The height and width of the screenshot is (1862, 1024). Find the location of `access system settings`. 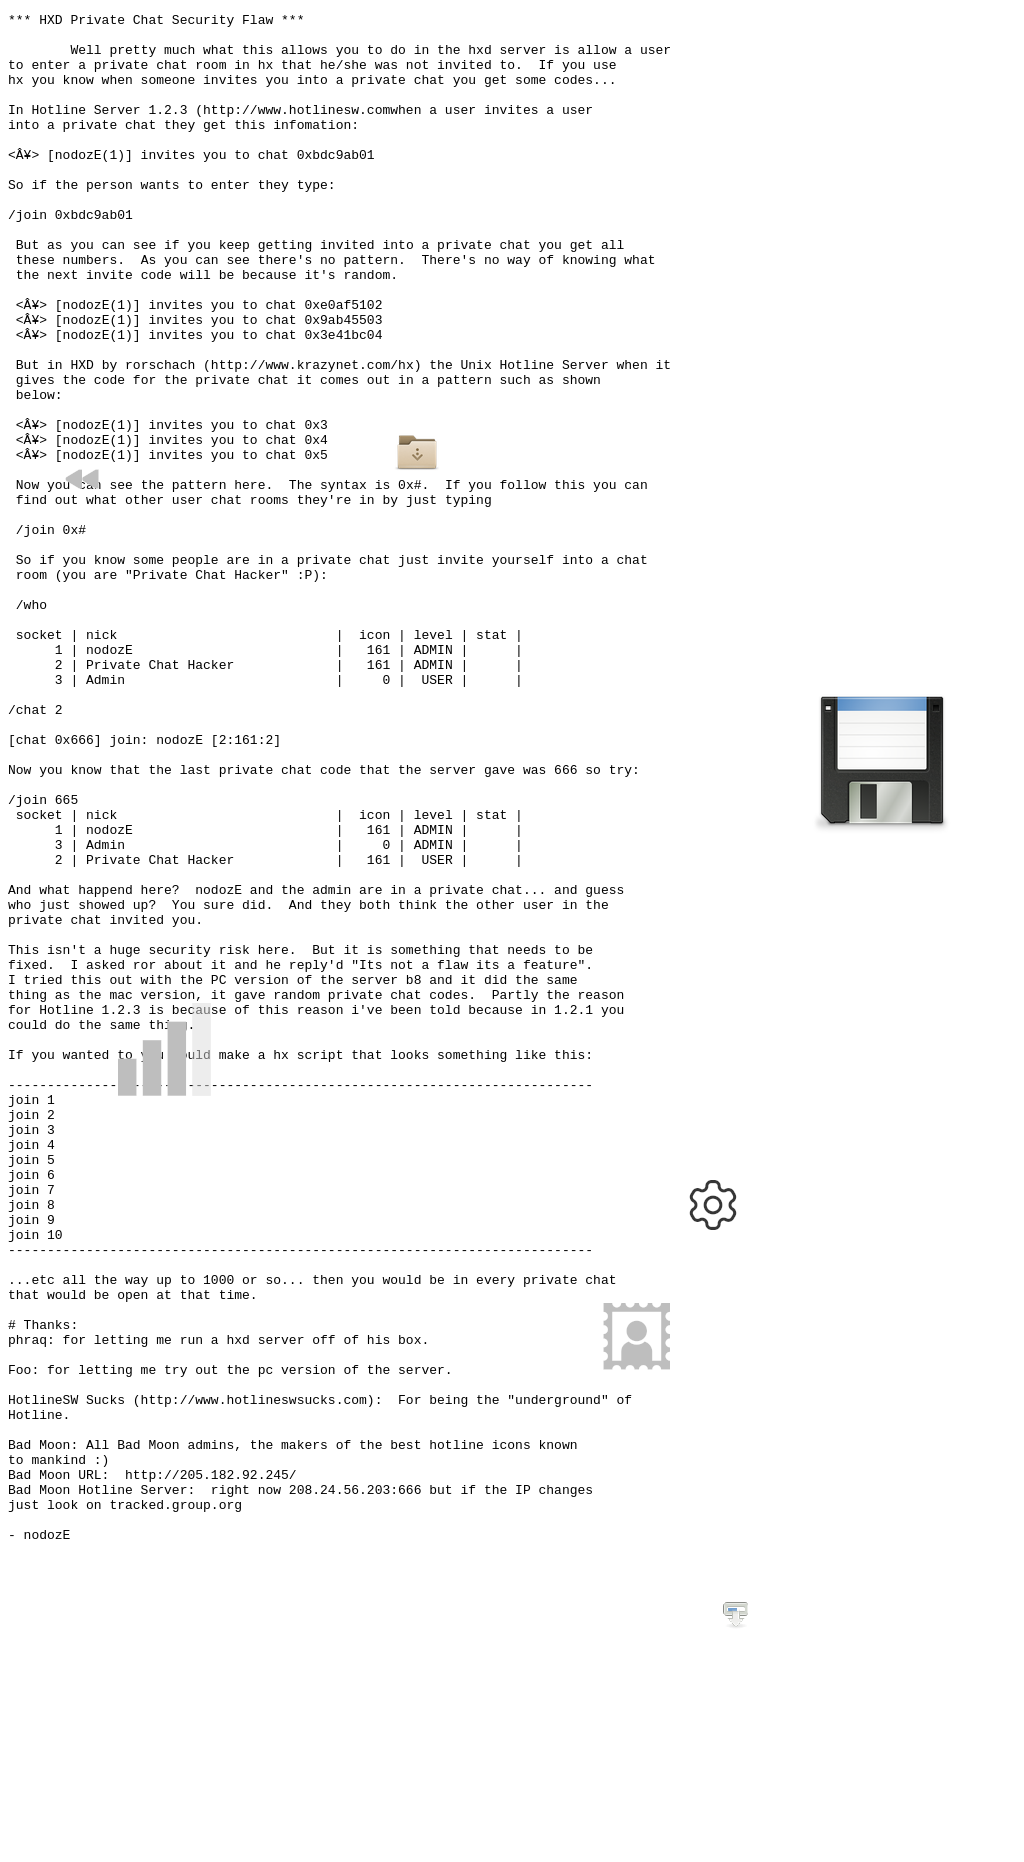

access system settings is located at coordinates (713, 1205).